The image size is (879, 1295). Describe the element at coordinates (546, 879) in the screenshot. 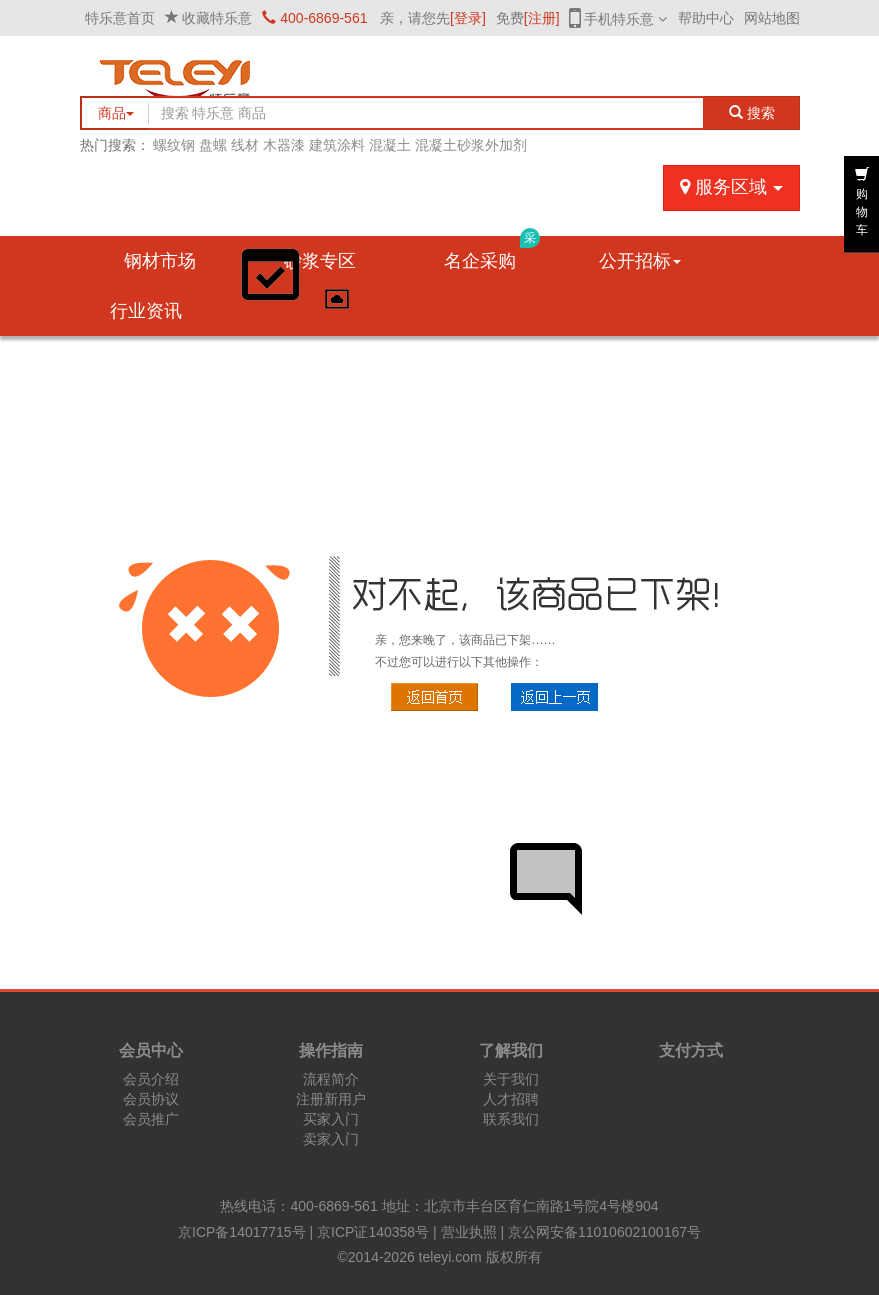

I see `open comments or discussion` at that location.